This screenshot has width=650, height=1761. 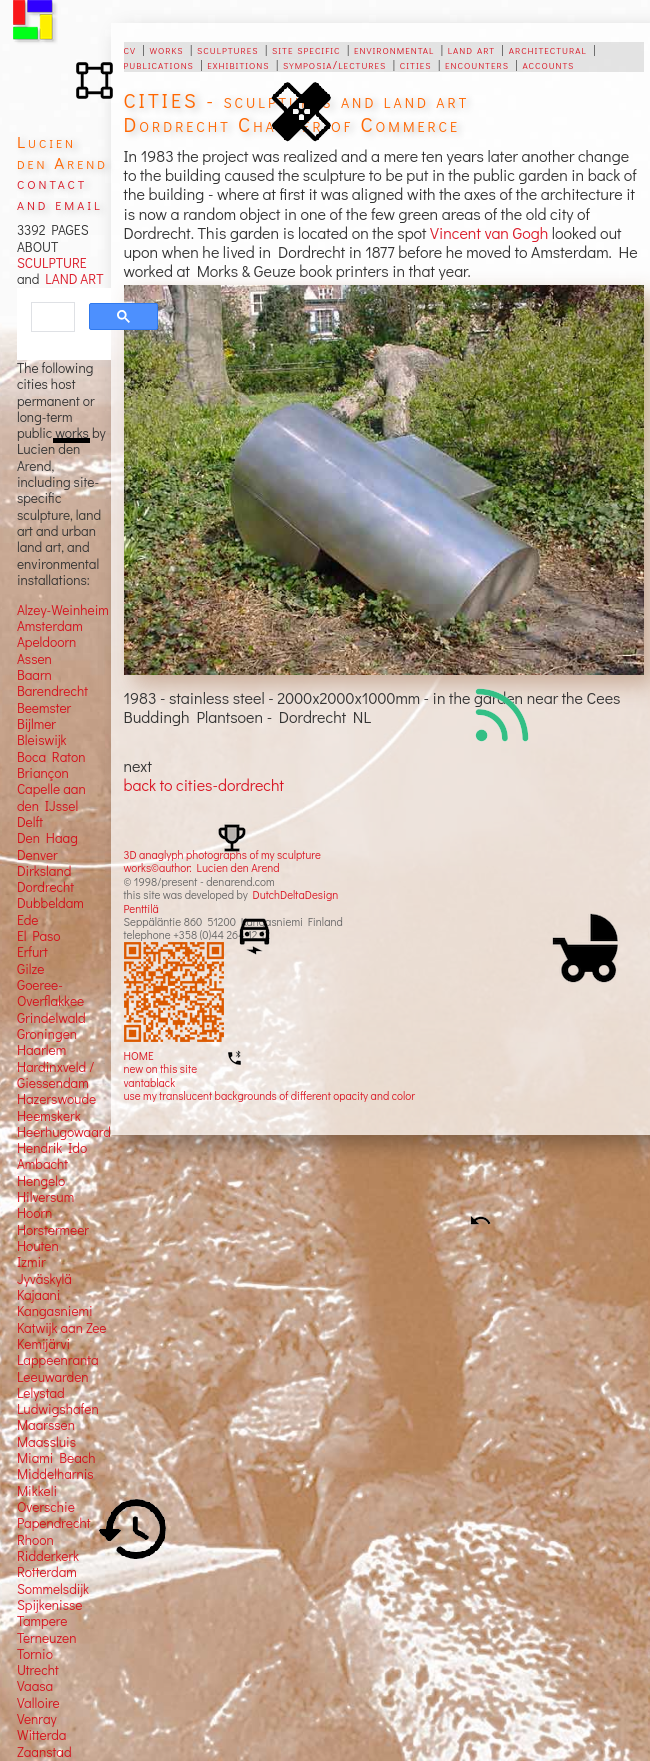 What do you see at coordinates (480, 1220) in the screenshot?
I see `undo the last action` at bounding box center [480, 1220].